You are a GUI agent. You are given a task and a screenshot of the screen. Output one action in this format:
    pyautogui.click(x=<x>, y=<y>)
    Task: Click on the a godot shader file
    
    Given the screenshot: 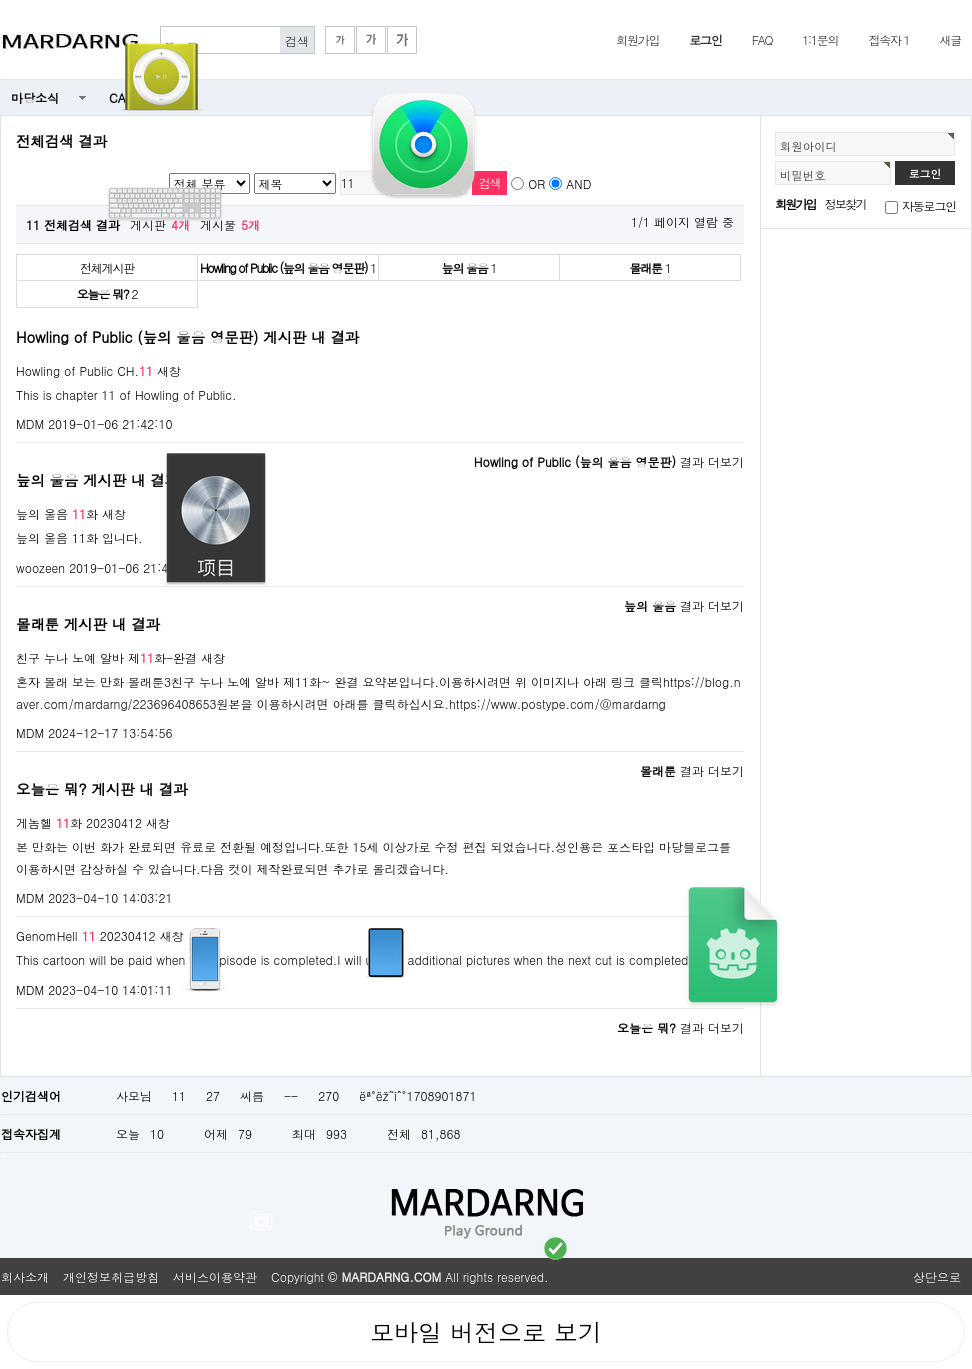 What is the action you would take?
    pyautogui.click(x=733, y=947)
    